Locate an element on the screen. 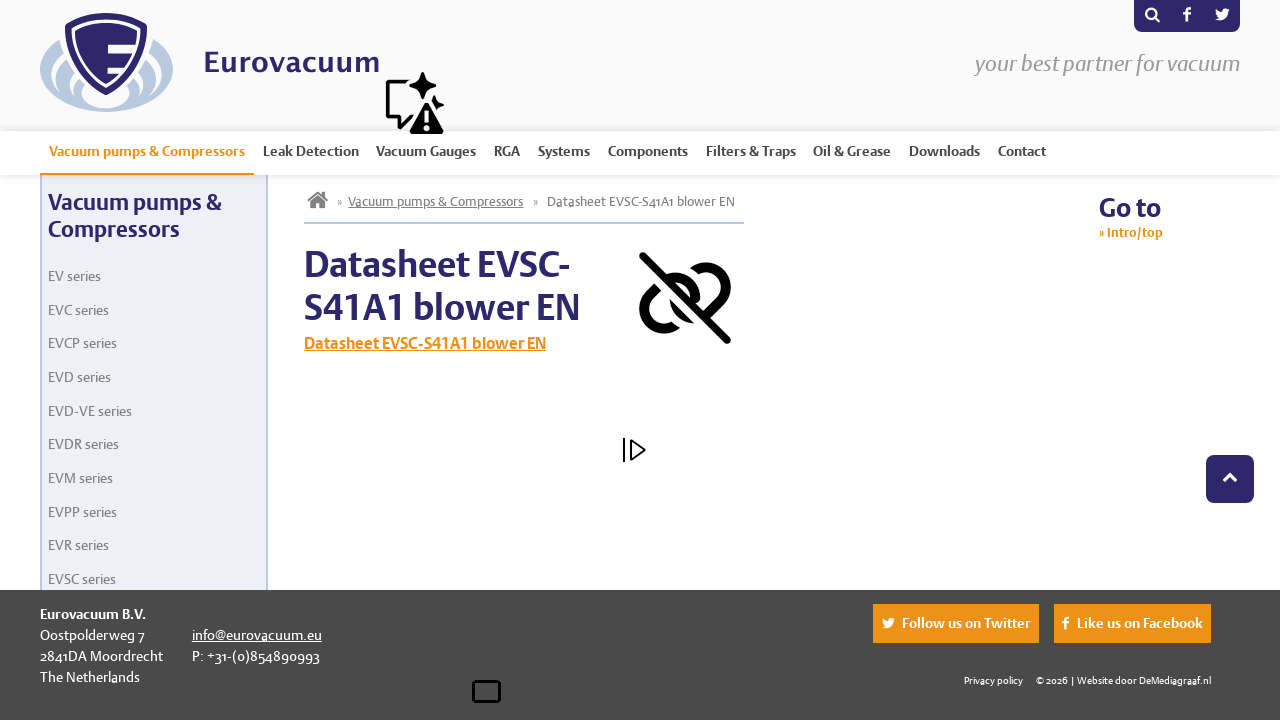  crop image to 5:4 aspect ratio is located at coordinates (486, 691).